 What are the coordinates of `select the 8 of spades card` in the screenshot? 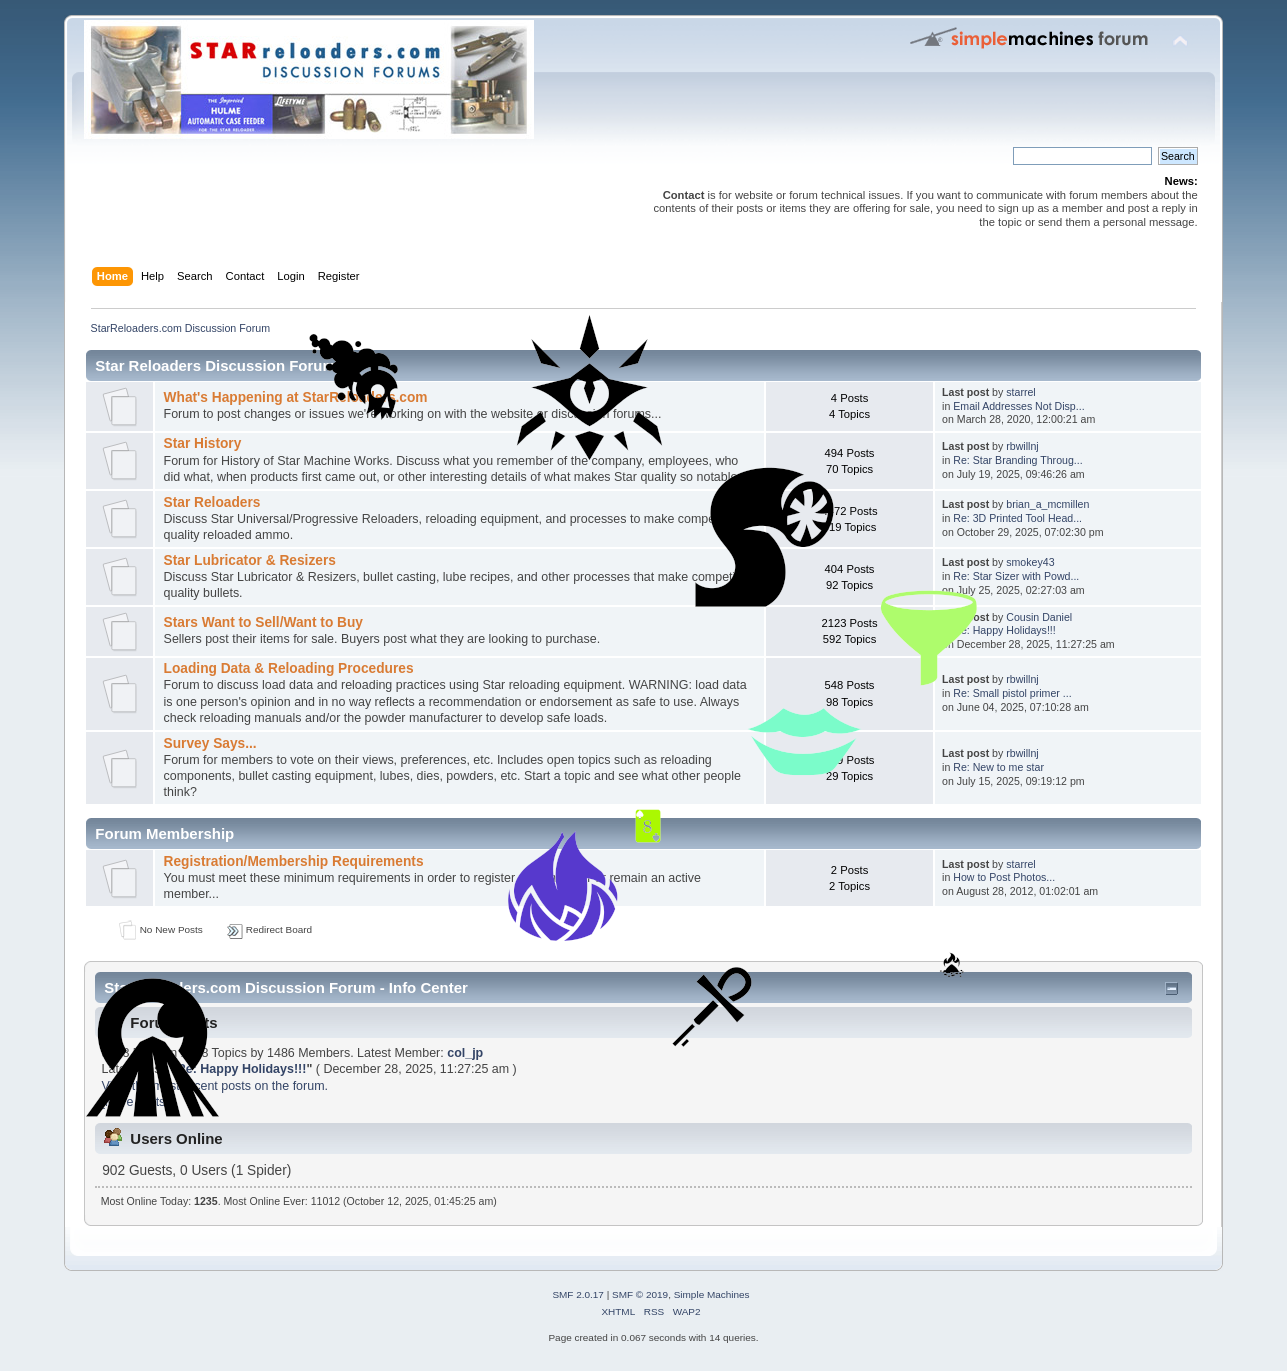 It's located at (648, 826).